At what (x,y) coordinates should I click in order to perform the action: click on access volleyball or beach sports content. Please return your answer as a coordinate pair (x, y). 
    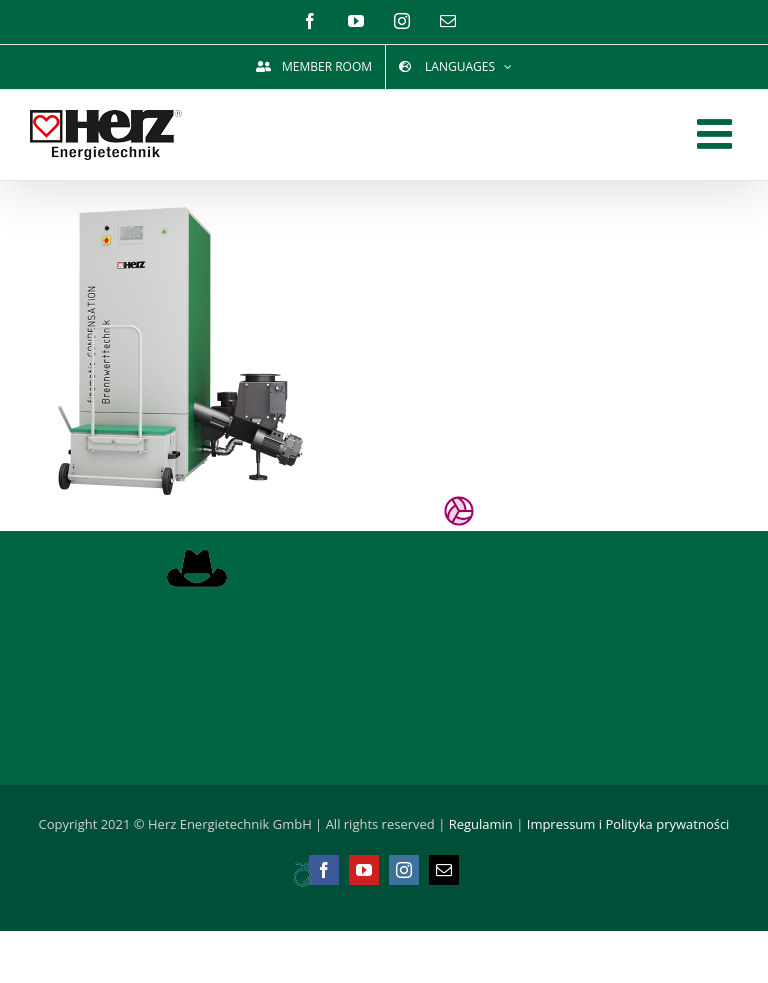
    Looking at the image, I should click on (459, 511).